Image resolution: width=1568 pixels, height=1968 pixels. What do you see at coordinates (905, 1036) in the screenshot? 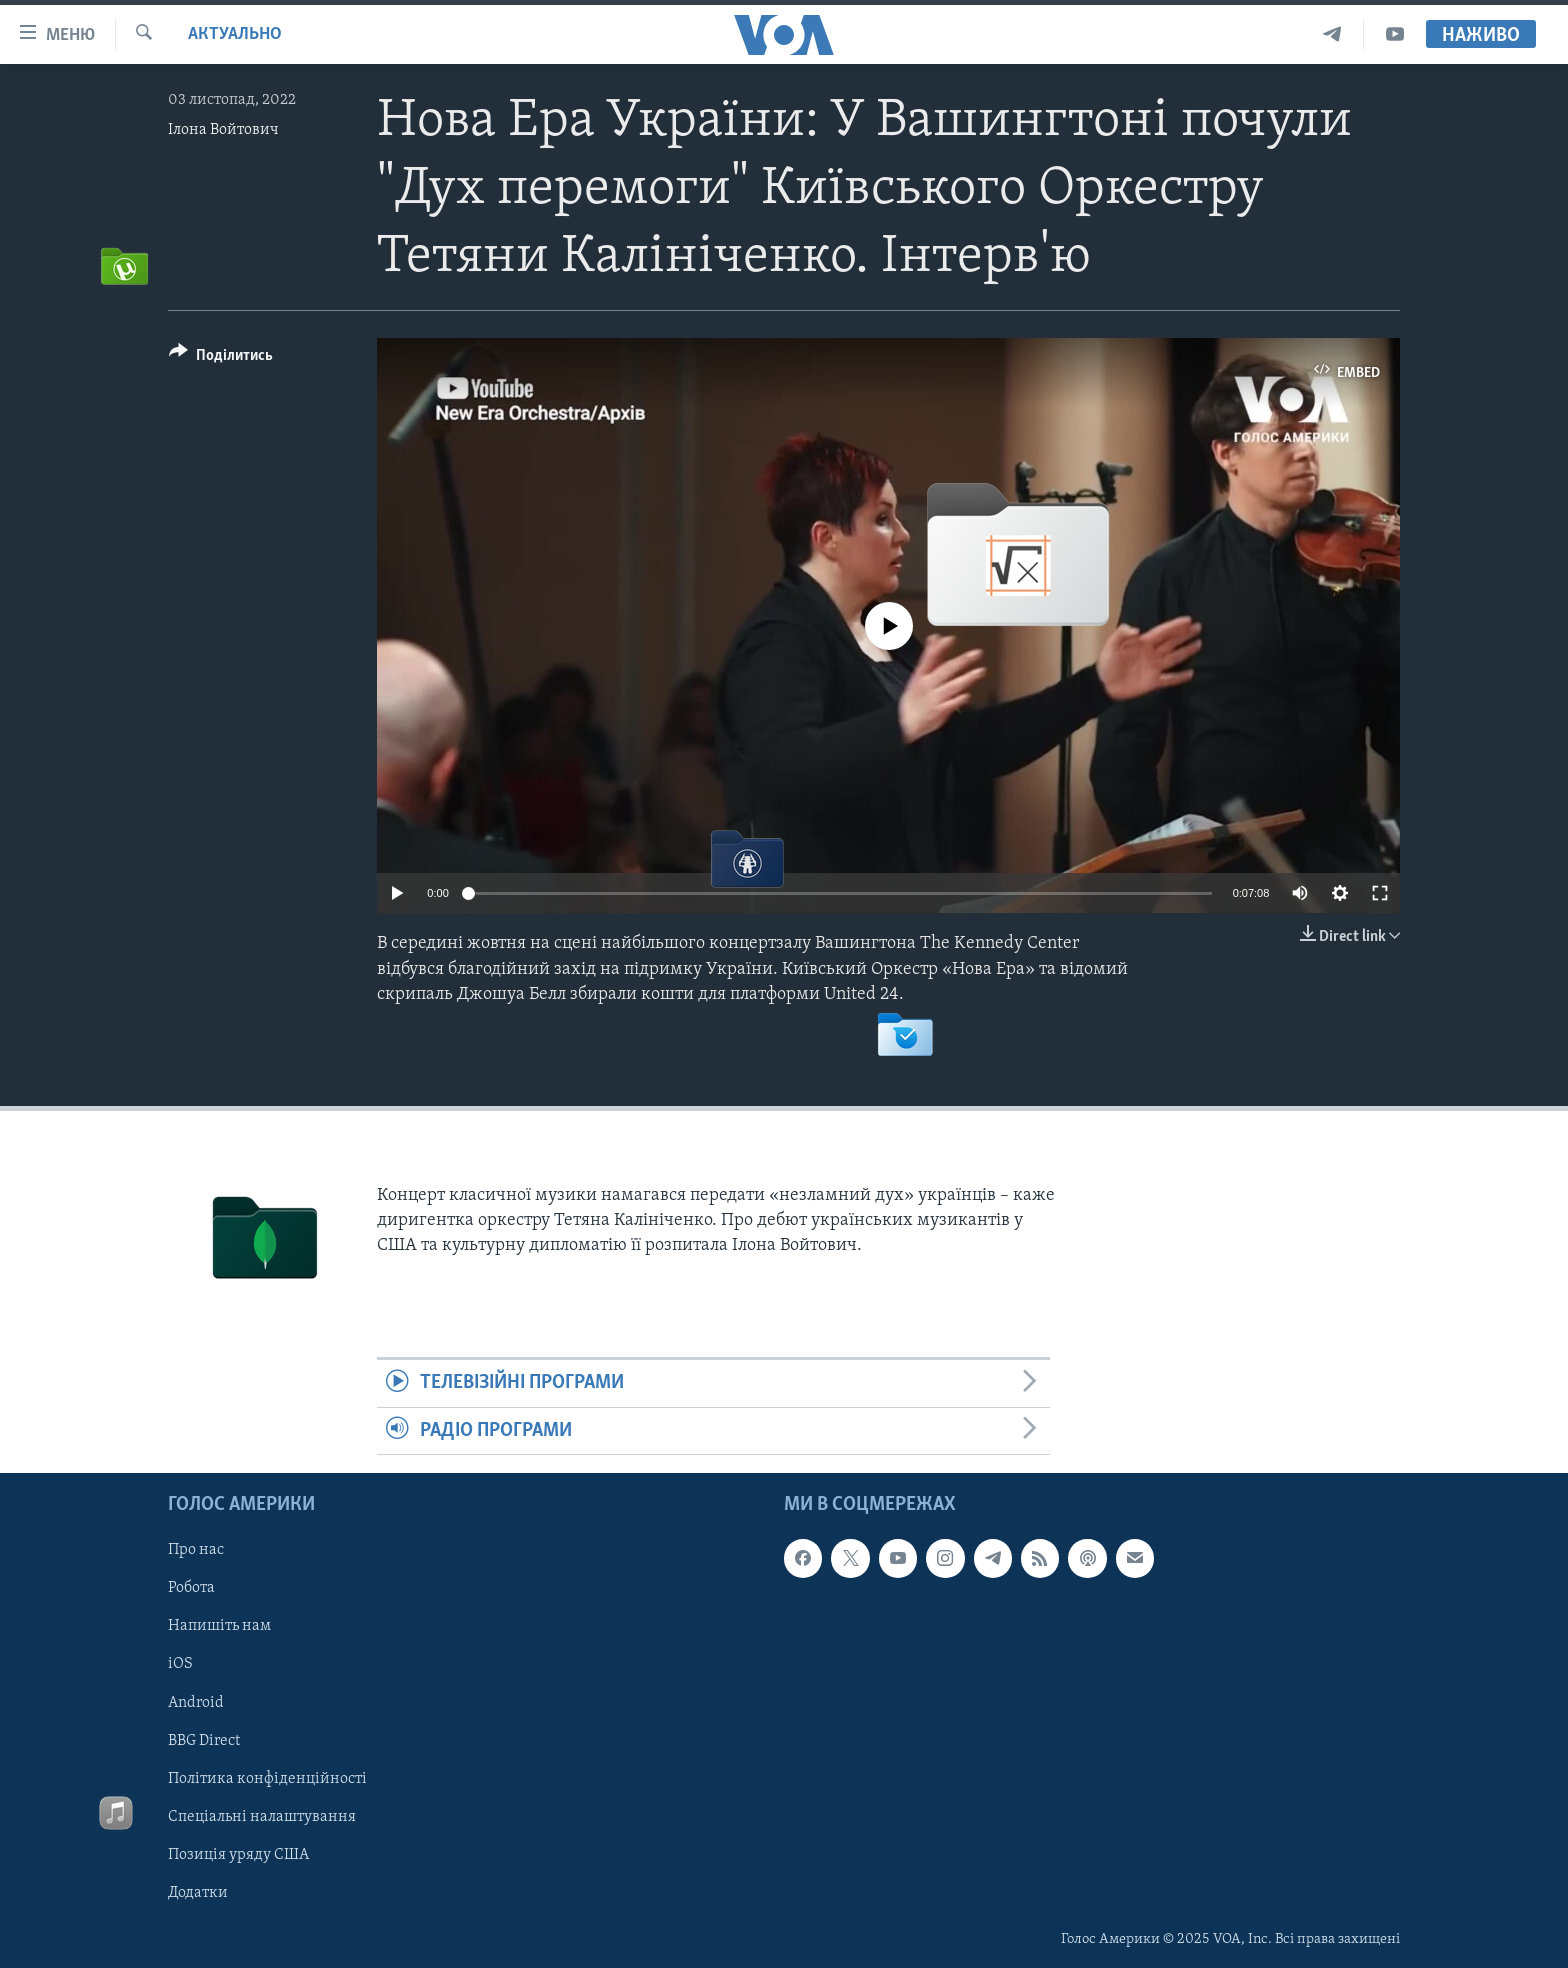
I see `open microsoft kaizala files folder` at bounding box center [905, 1036].